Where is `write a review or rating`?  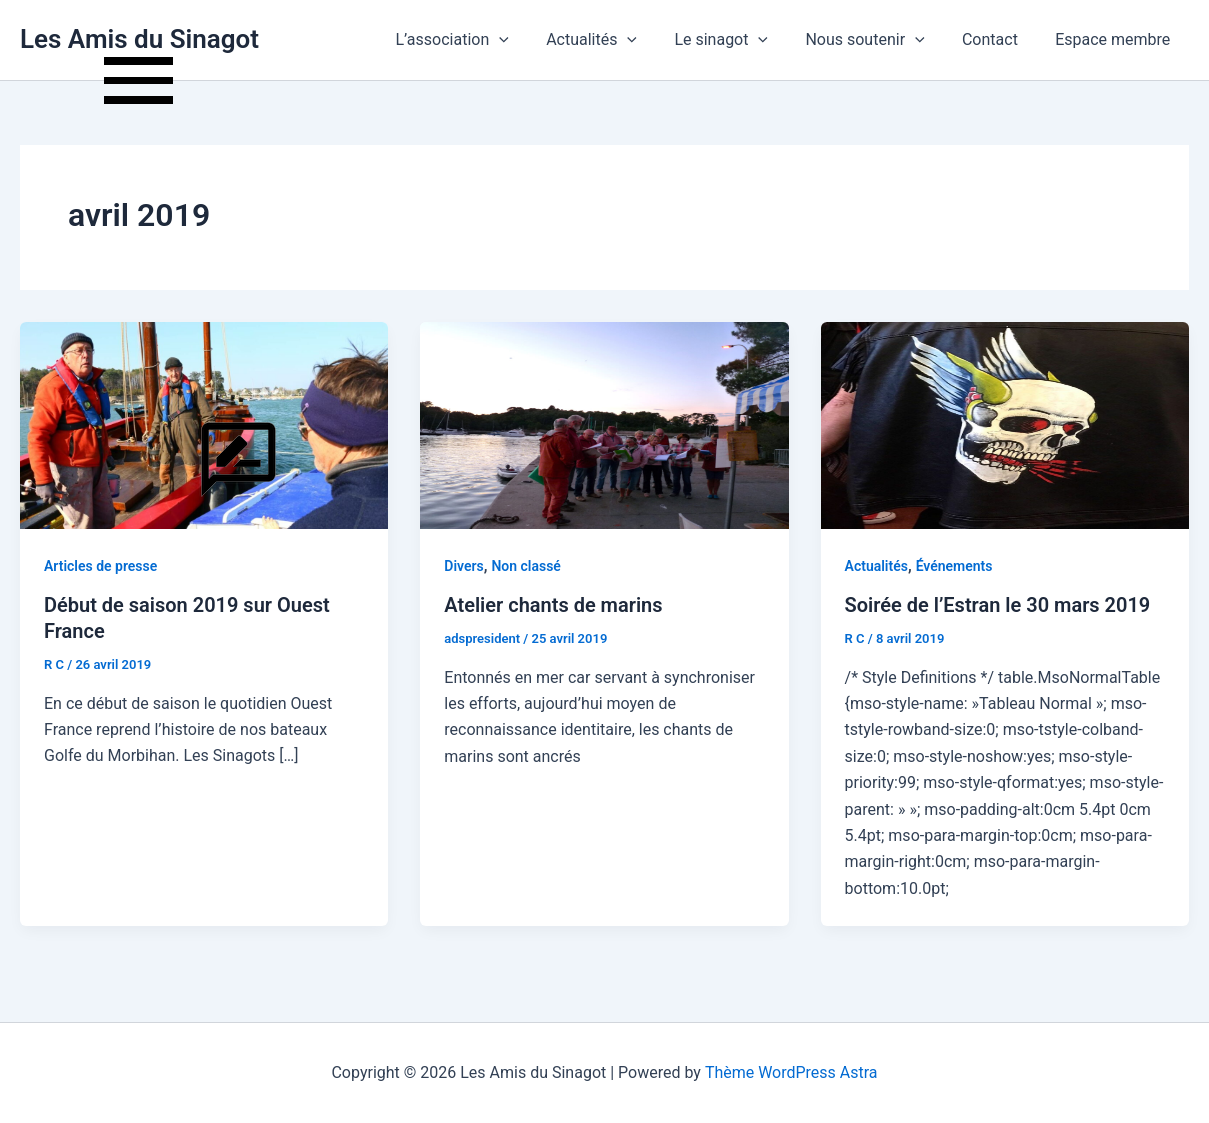
write a review or rating is located at coordinates (238, 459).